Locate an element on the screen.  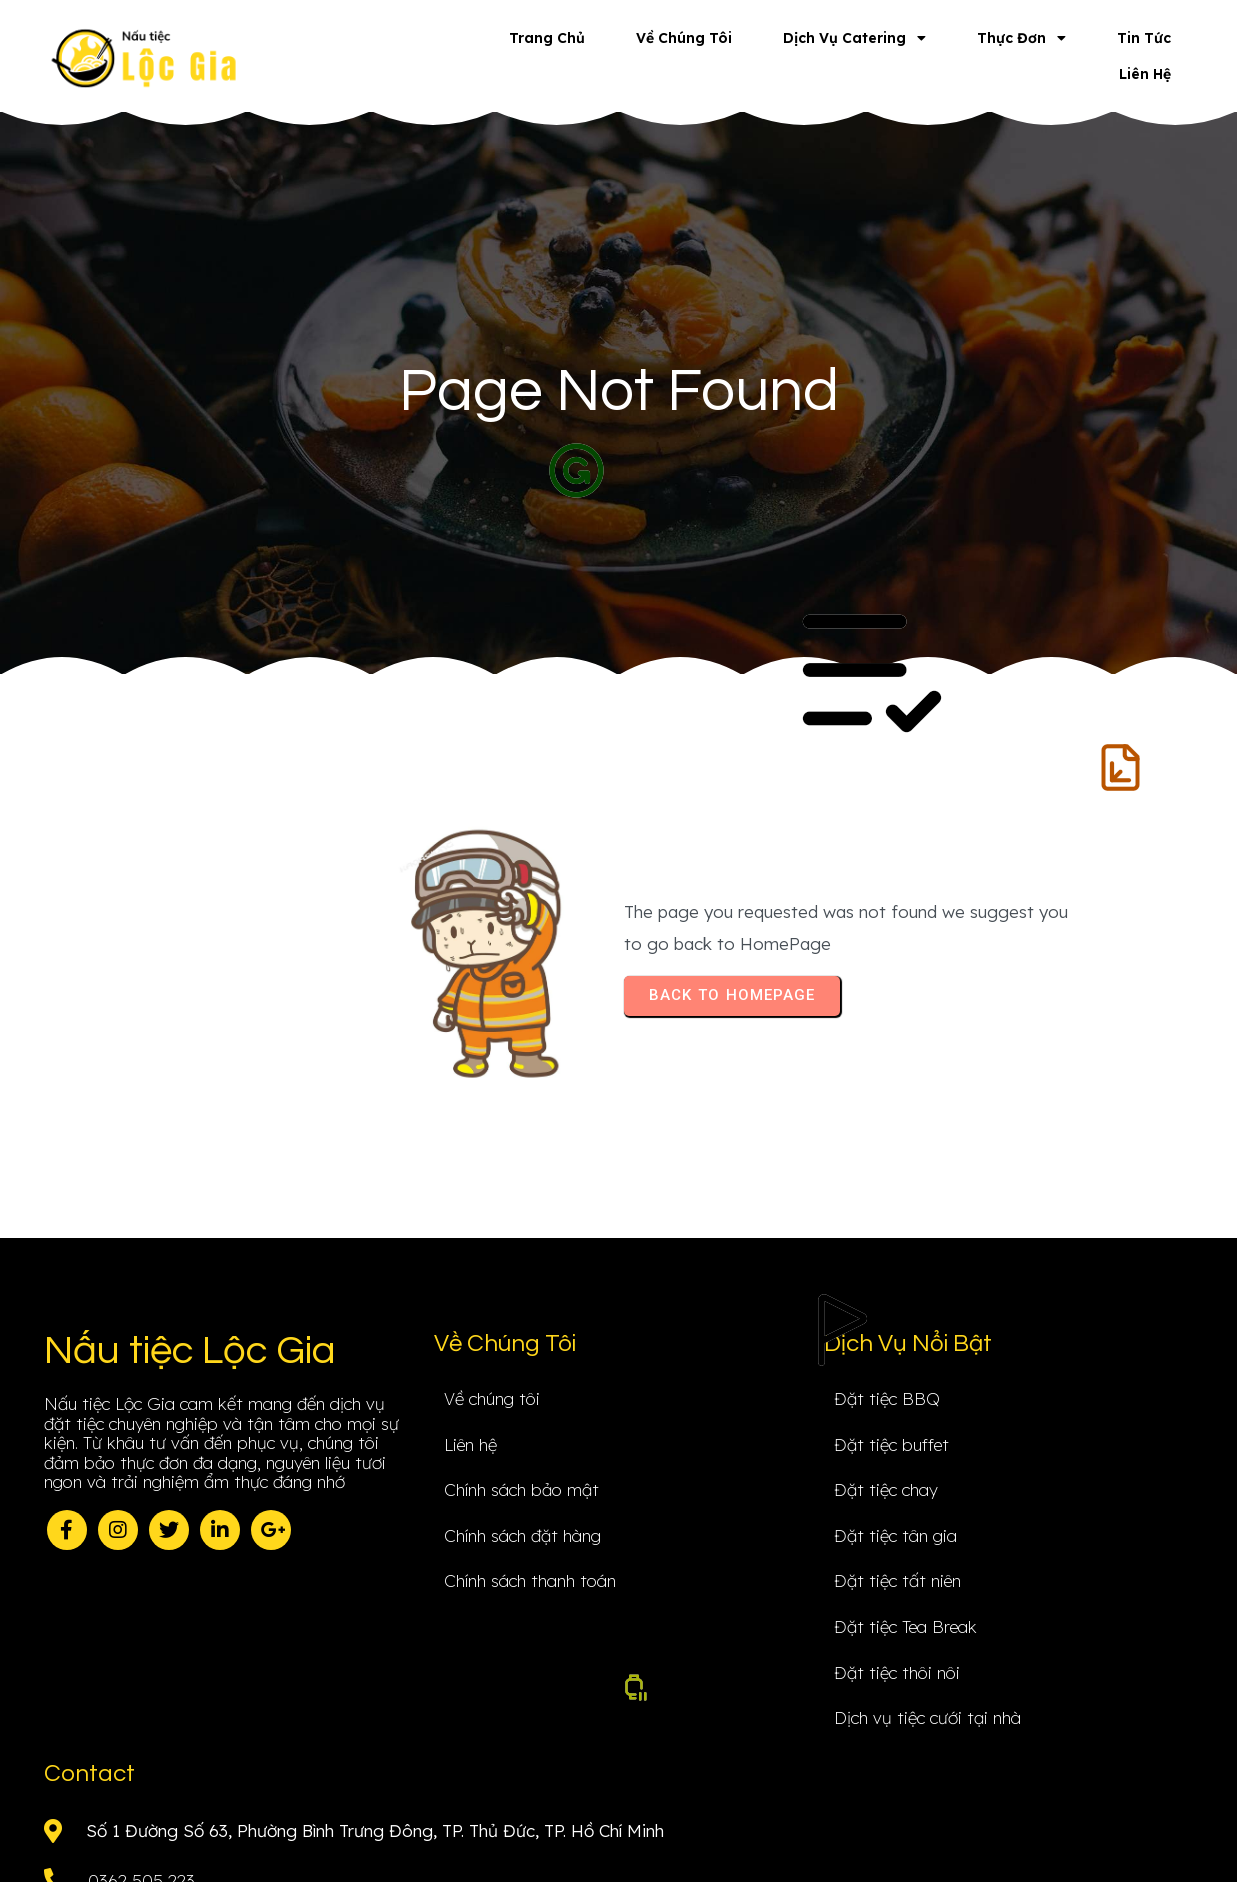
pause activity tracking on smartwatch is located at coordinates (634, 1687).